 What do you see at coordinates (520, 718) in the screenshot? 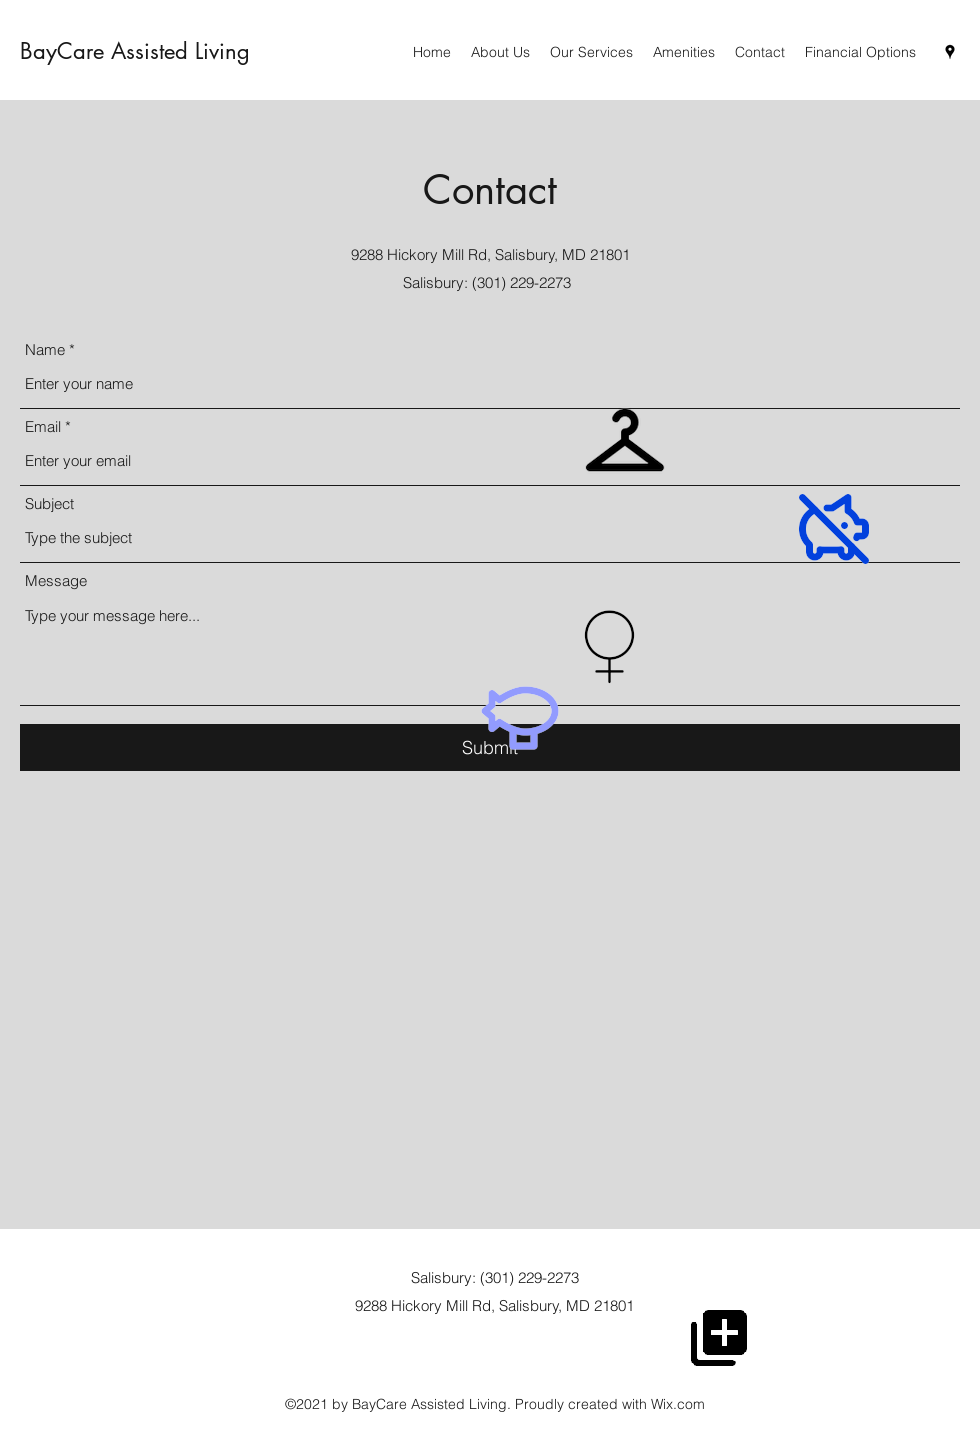
I see `airship or blimp transportation option` at bounding box center [520, 718].